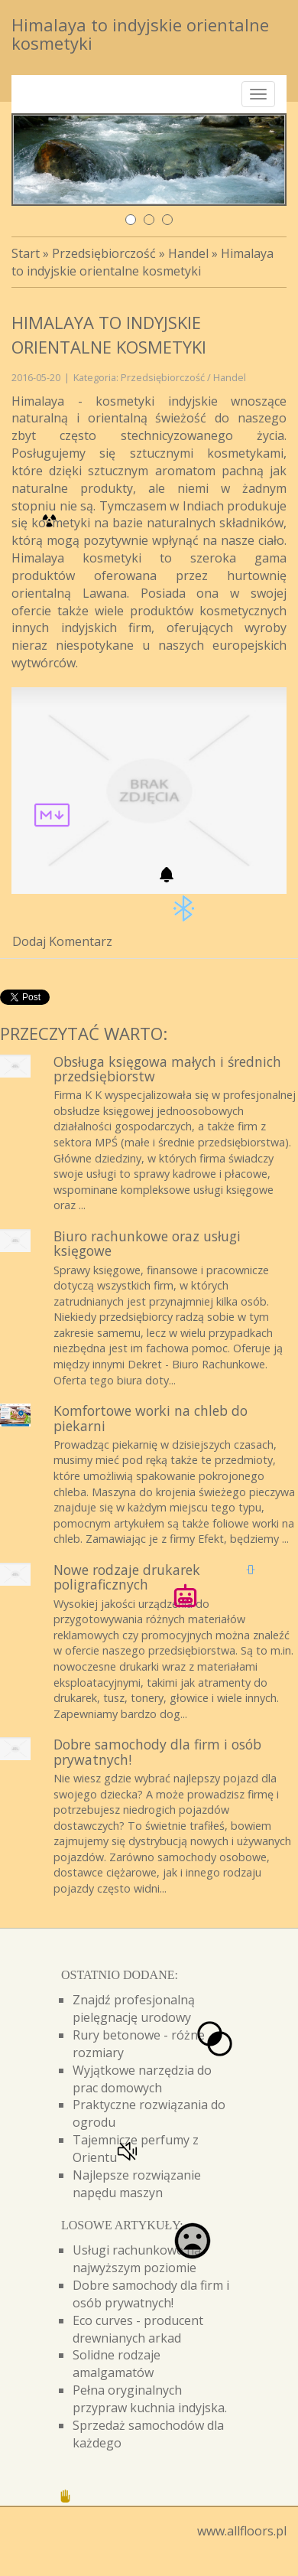 The width and height of the screenshot is (298, 2576). Describe the element at coordinates (52, 815) in the screenshot. I see `format text using markdown` at that location.